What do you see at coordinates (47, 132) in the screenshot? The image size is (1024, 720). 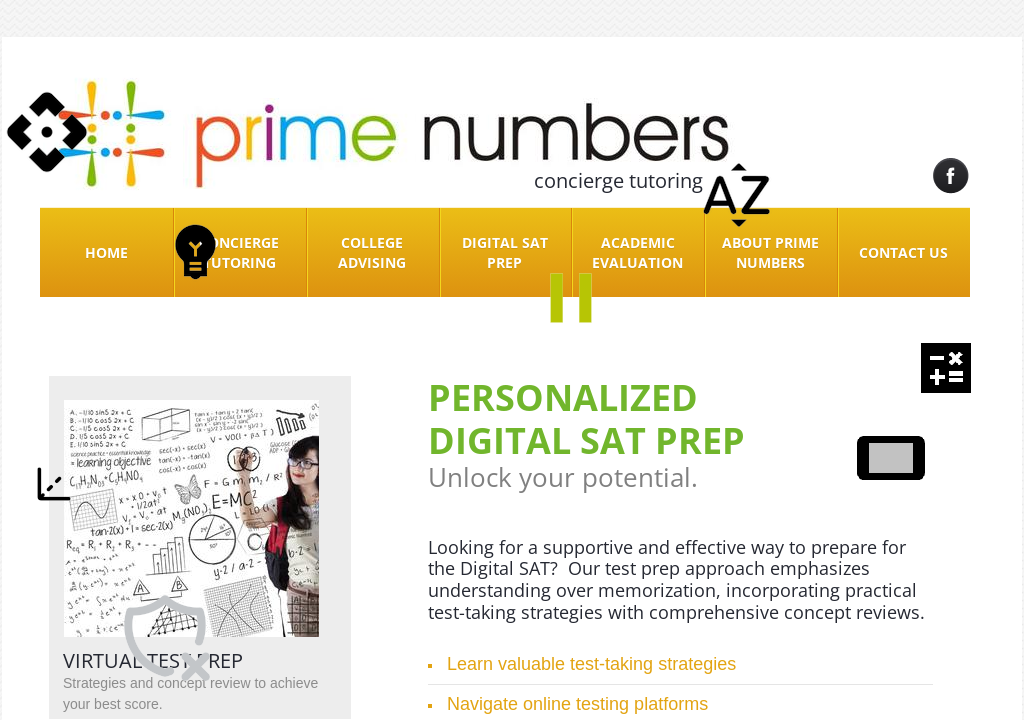 I see `access API settings or integrations` at bounding box center [47, 132].